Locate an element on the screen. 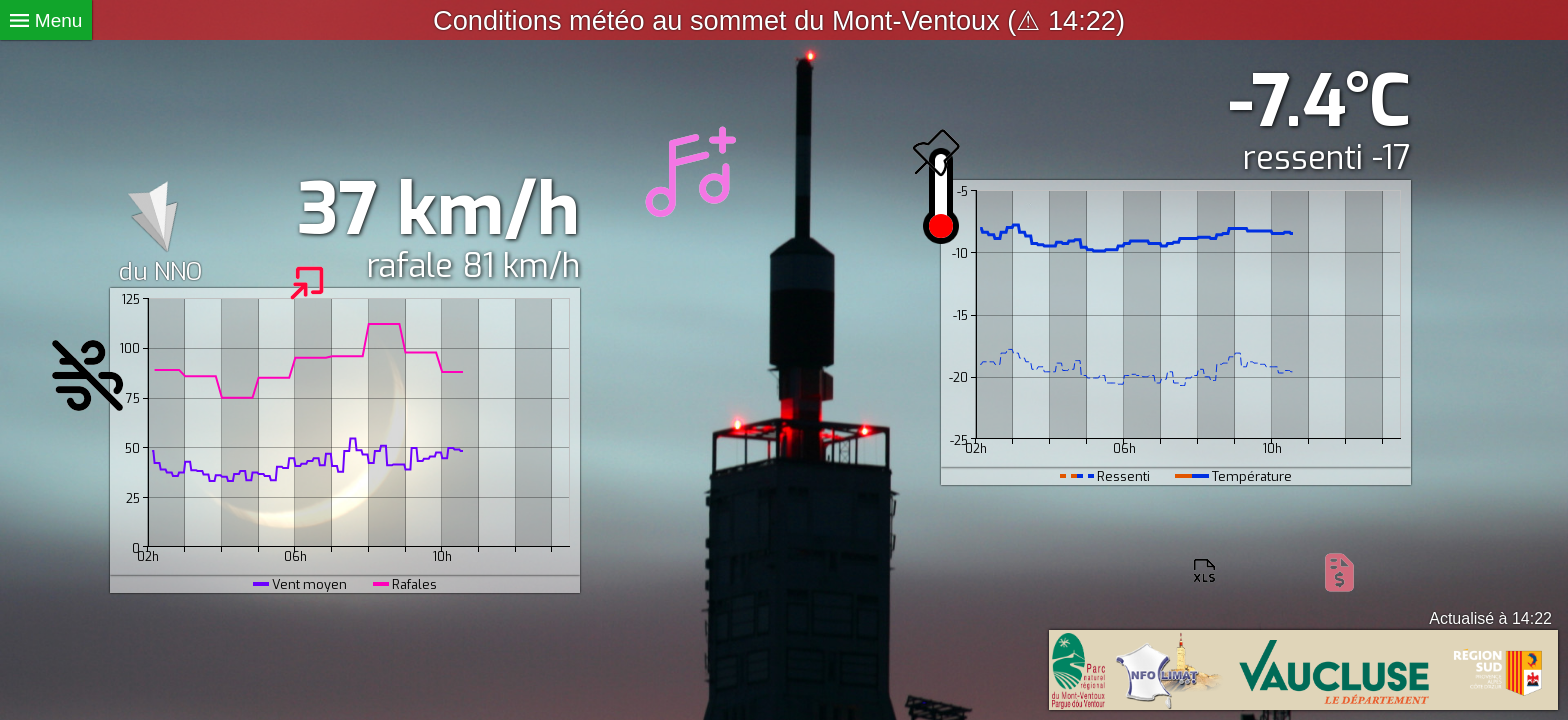 The height and width of the screenshot is (720, 1568). open in new window is located at coordinates (307, 283).